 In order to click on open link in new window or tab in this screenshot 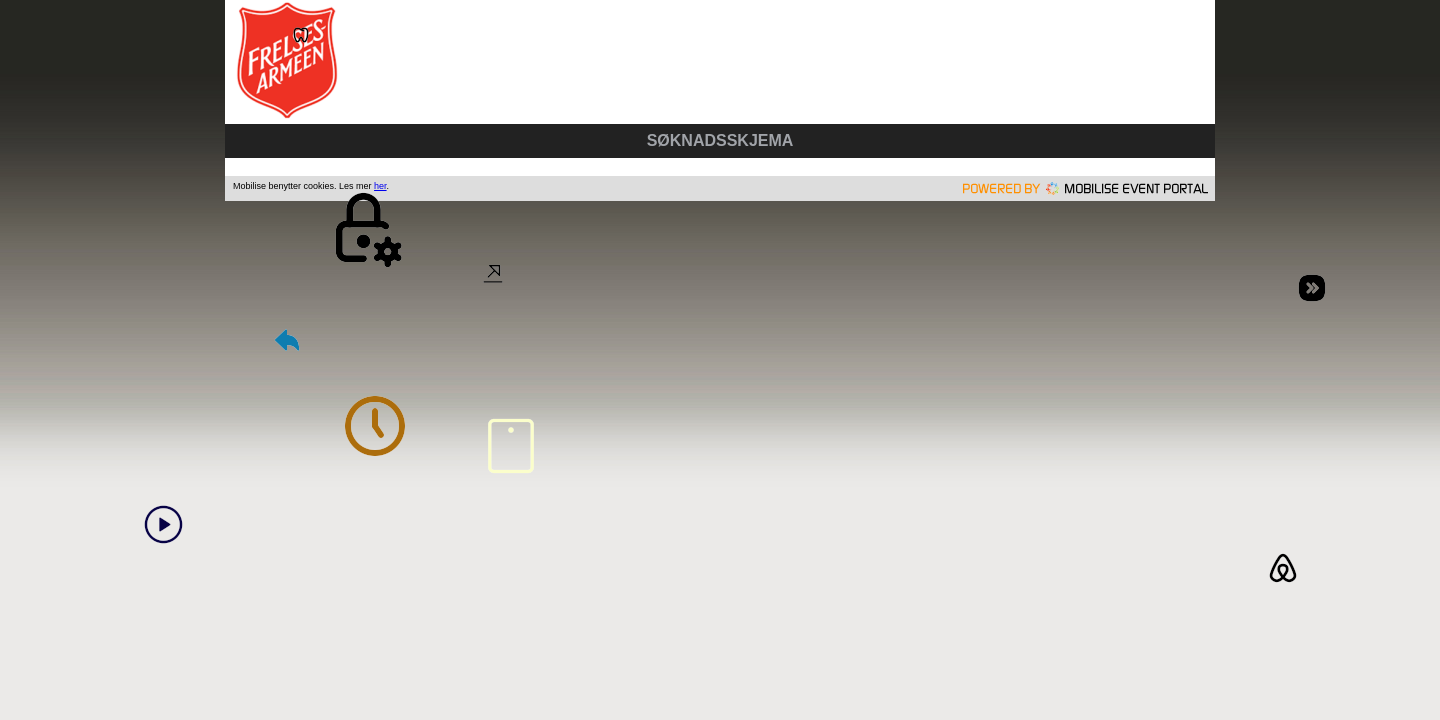, I will do `click(493, 273)`.